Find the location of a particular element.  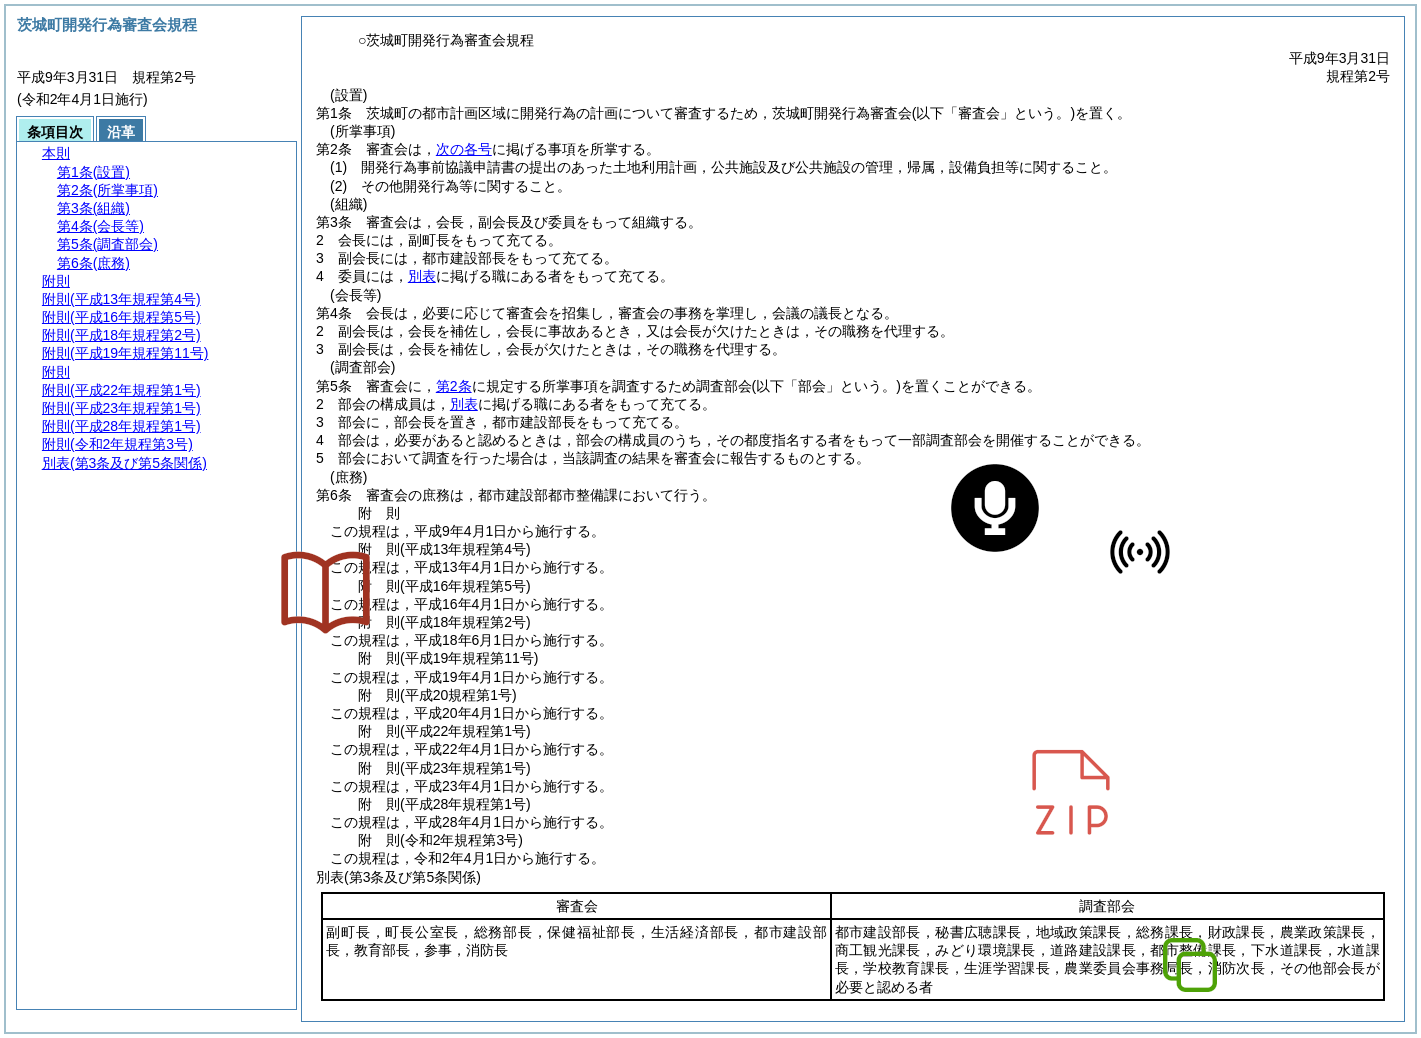

indicates wireless signal strength is located at coordinates (1140, 552).